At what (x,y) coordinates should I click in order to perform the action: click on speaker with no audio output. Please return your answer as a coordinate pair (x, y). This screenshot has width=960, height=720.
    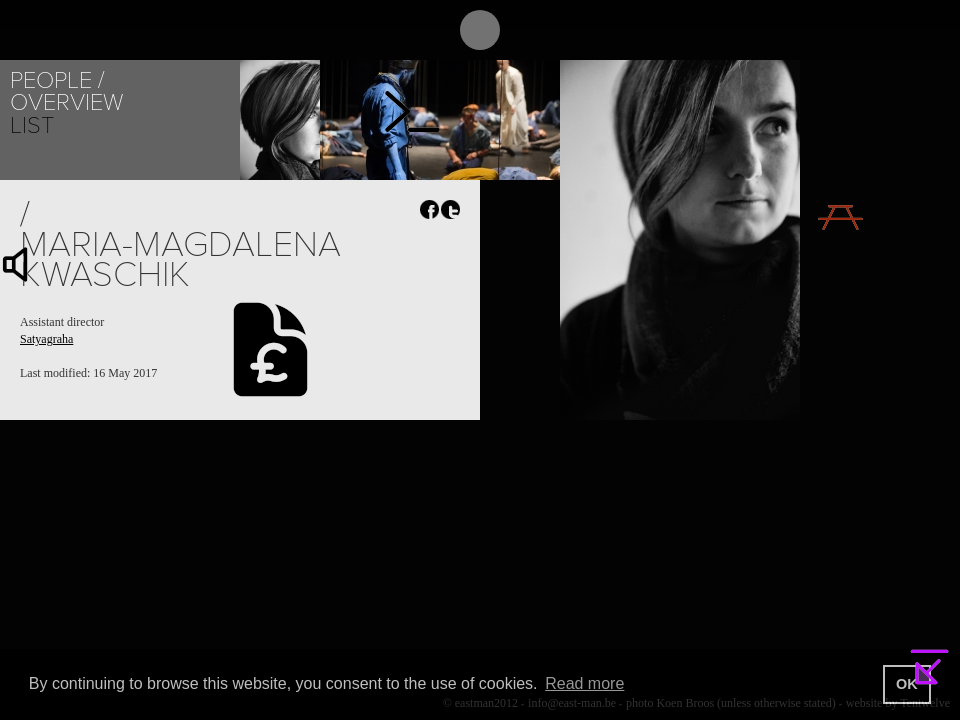
    Looking at the image, I should click on (21, 264).